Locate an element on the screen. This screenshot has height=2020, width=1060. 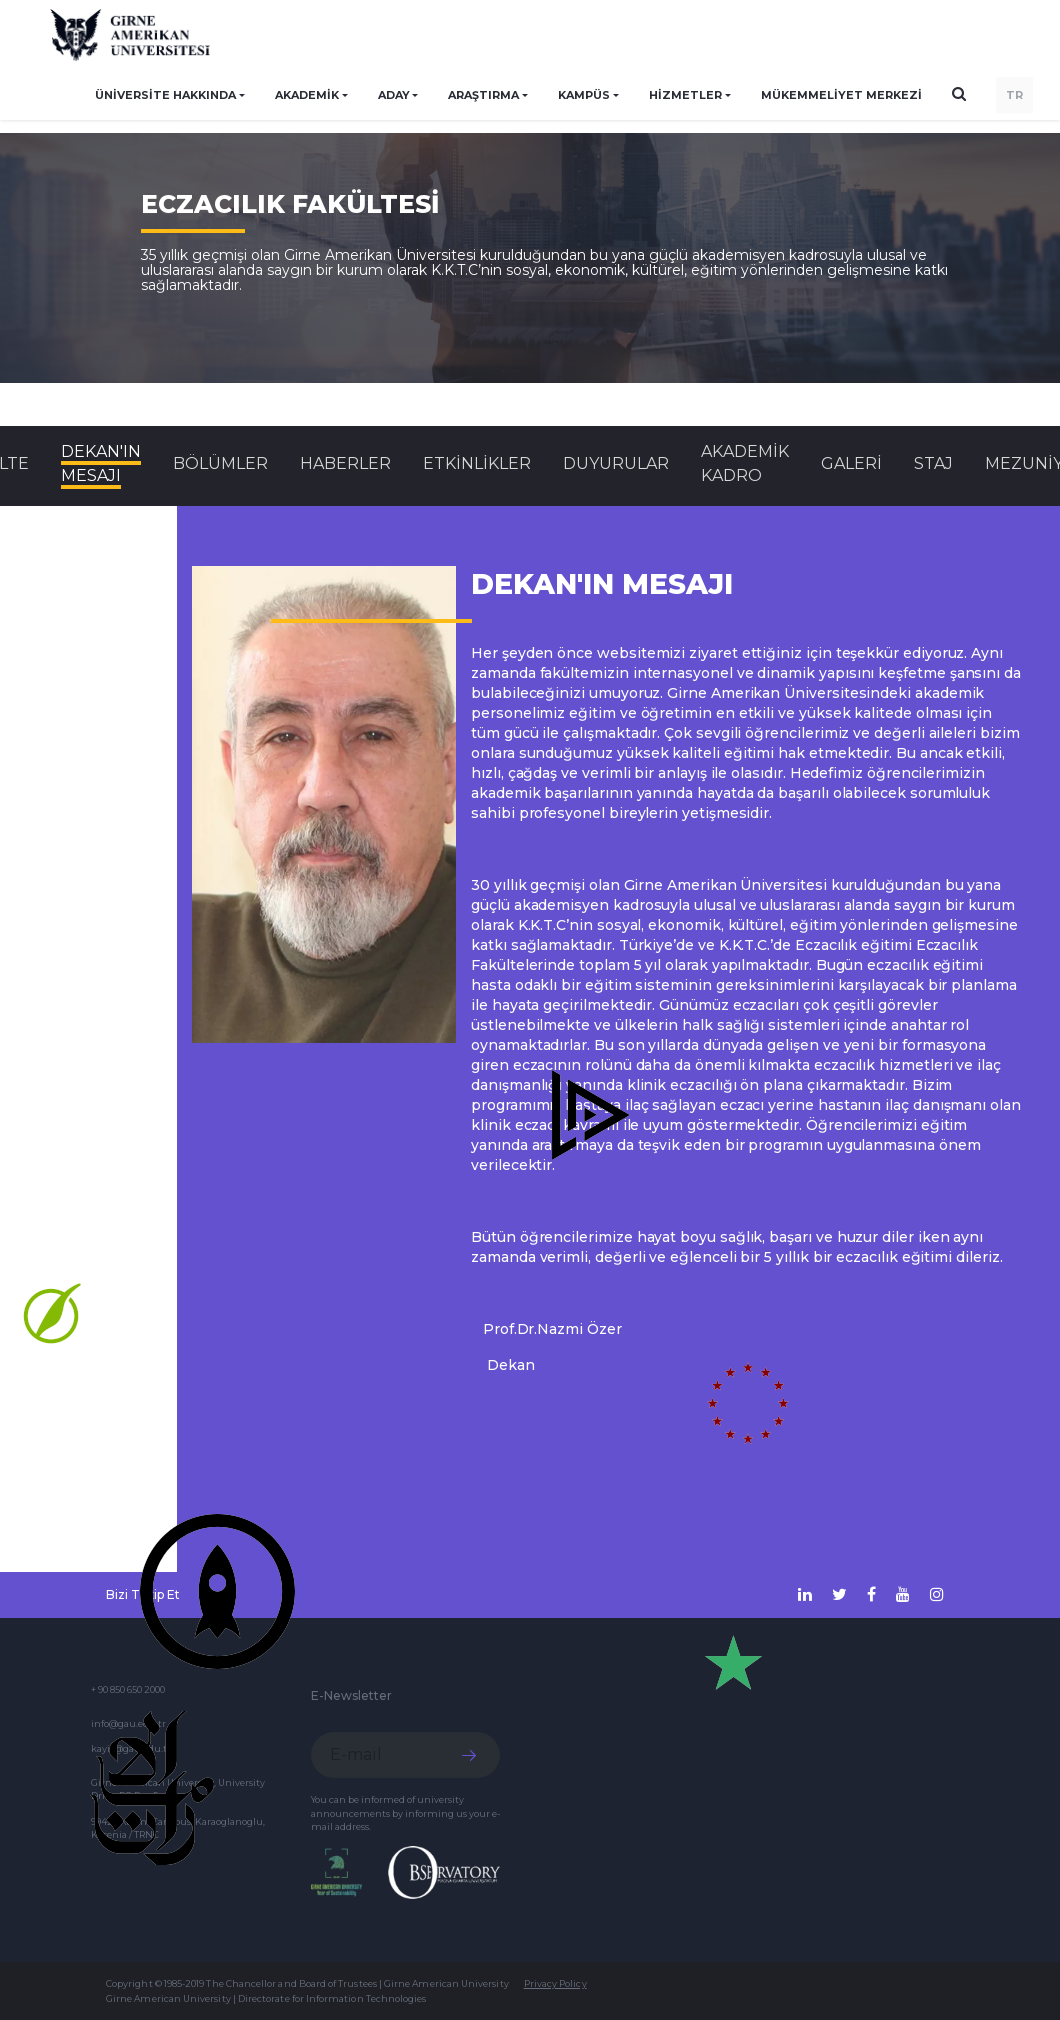
emirates airline logo is located at coordinates (152, 1788).